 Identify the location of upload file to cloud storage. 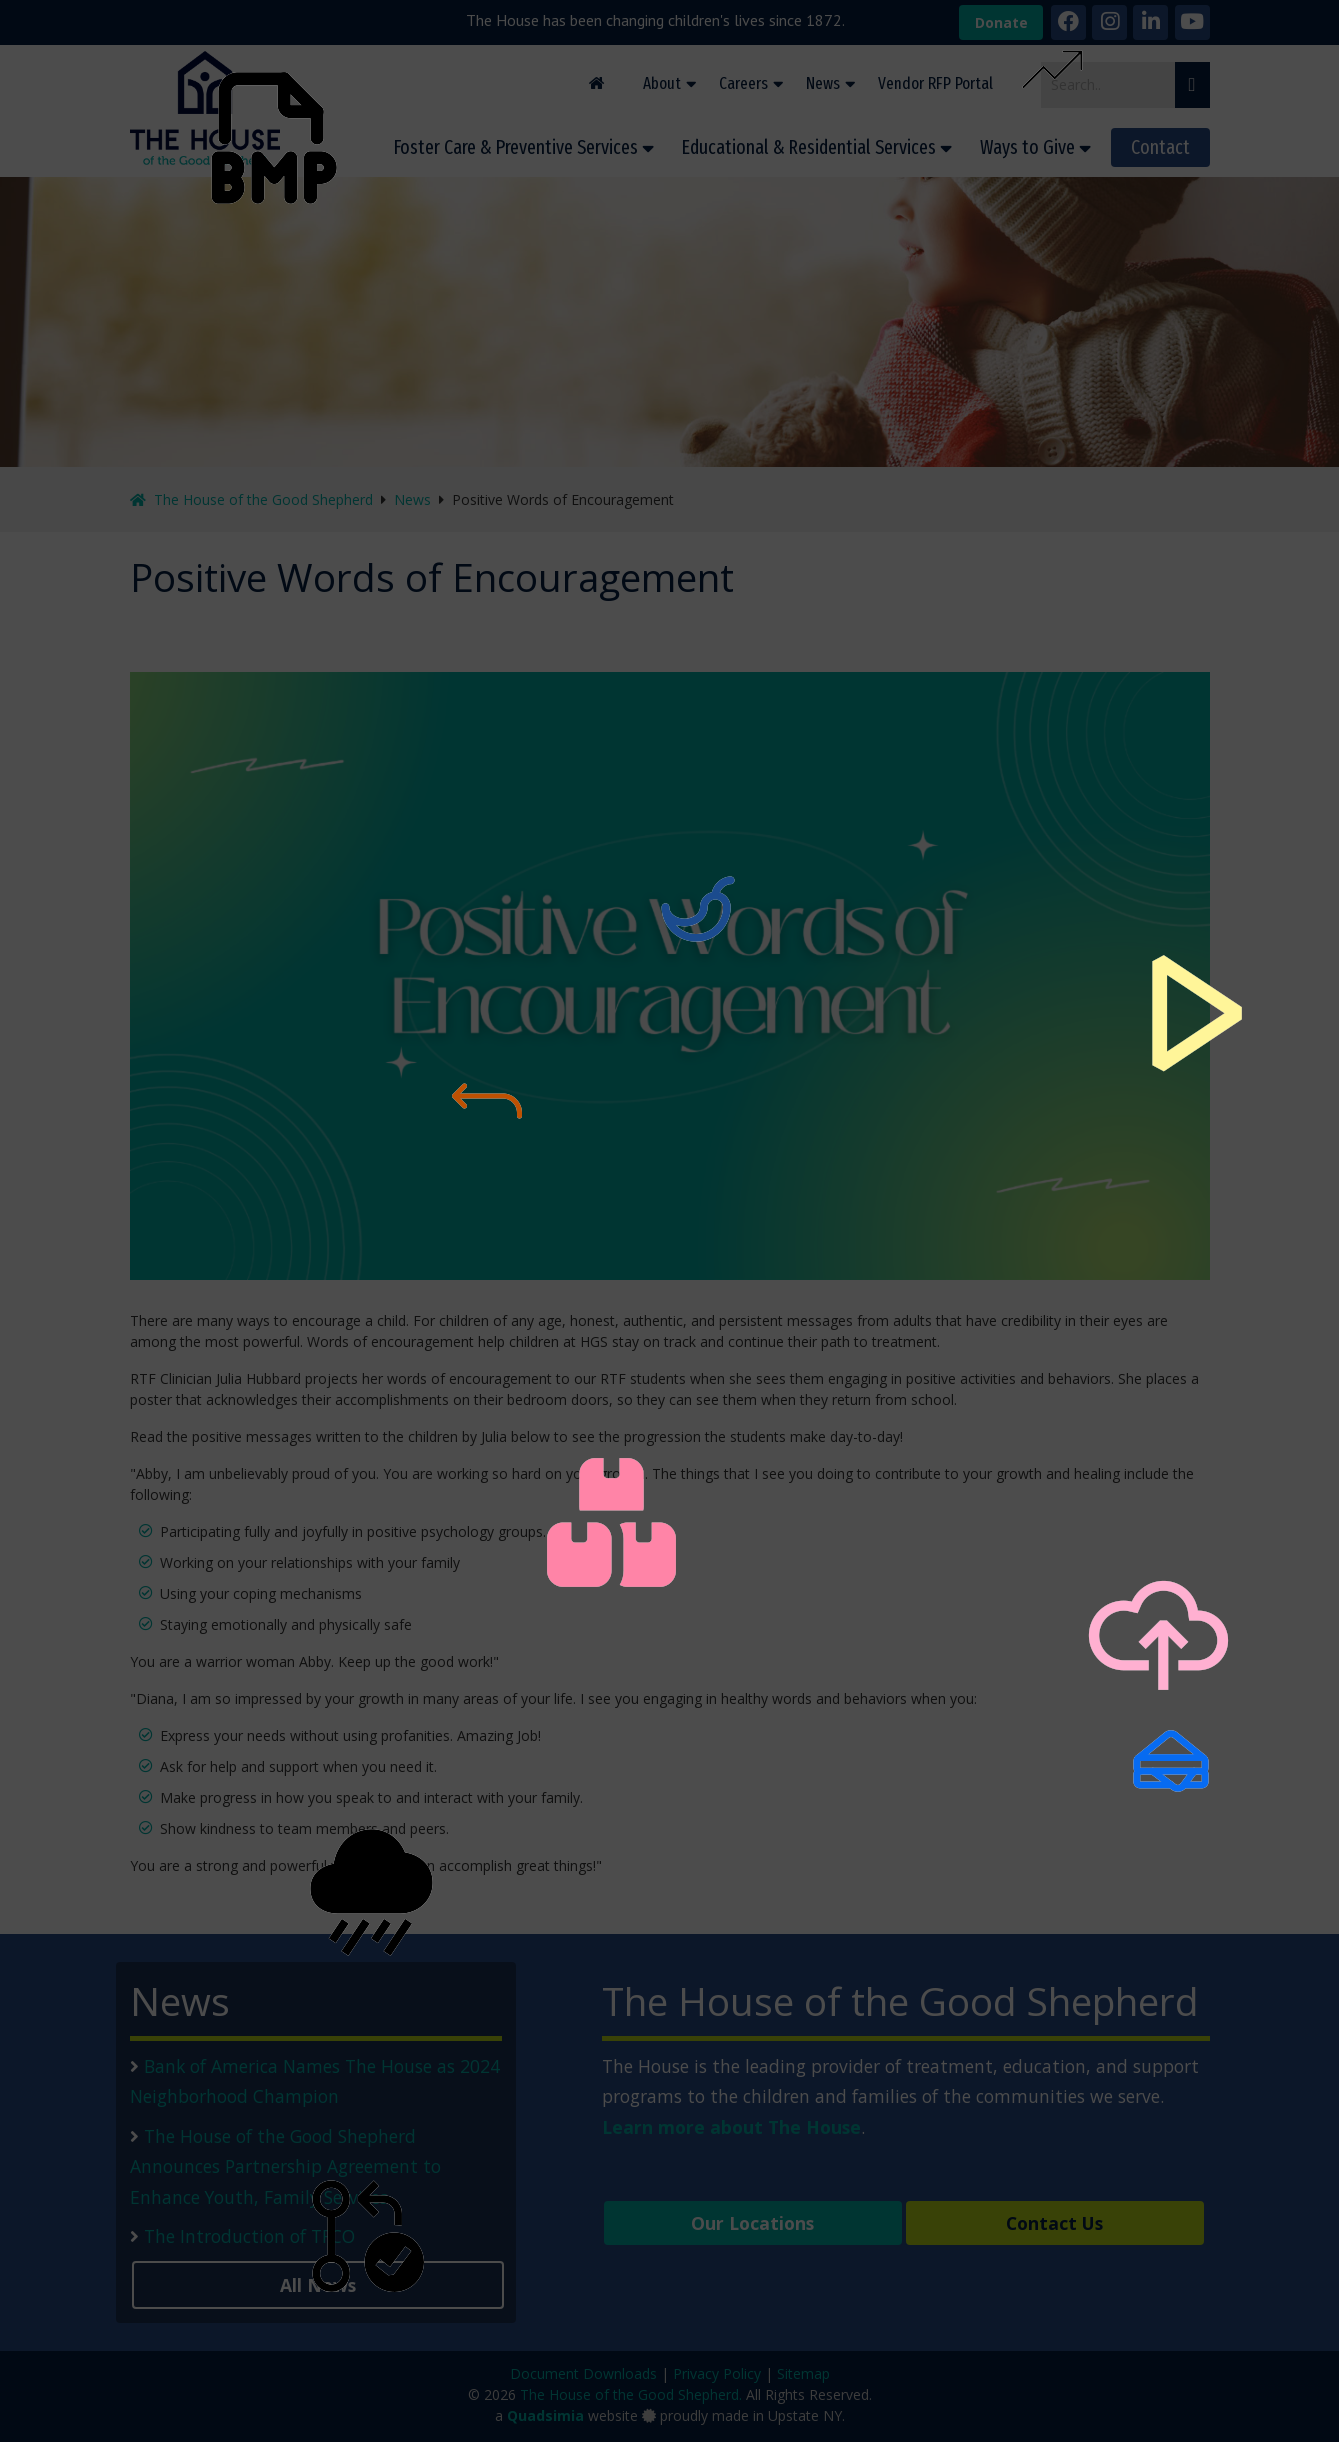
(1158, 1630).